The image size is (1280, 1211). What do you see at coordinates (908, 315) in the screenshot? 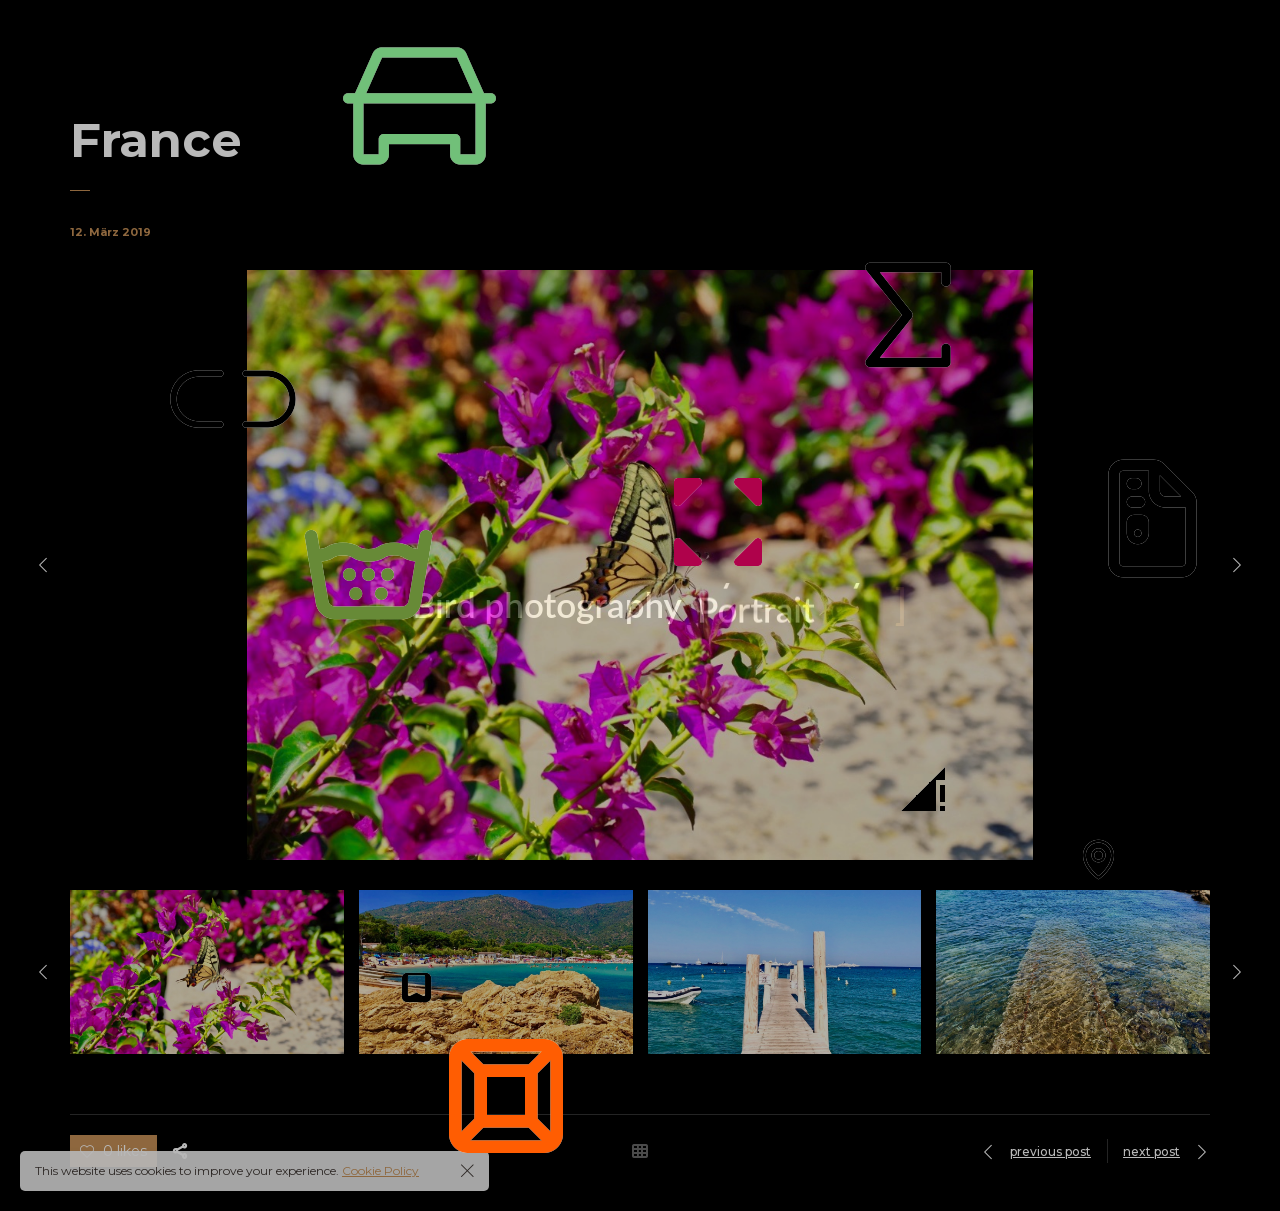
I see `calculate sum or total of selected values` at bounding box center [908, 315].